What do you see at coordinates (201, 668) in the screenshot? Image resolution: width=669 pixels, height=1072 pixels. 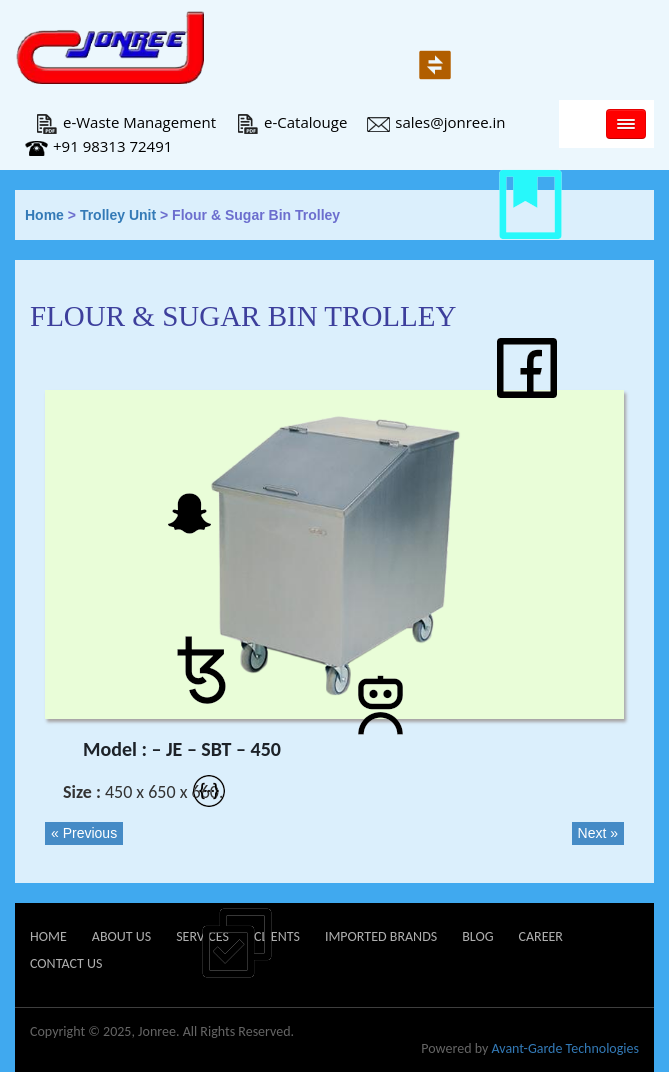 I see `tezos (XTZ) cryptocurrency logo` at bounding box center [201, 668].